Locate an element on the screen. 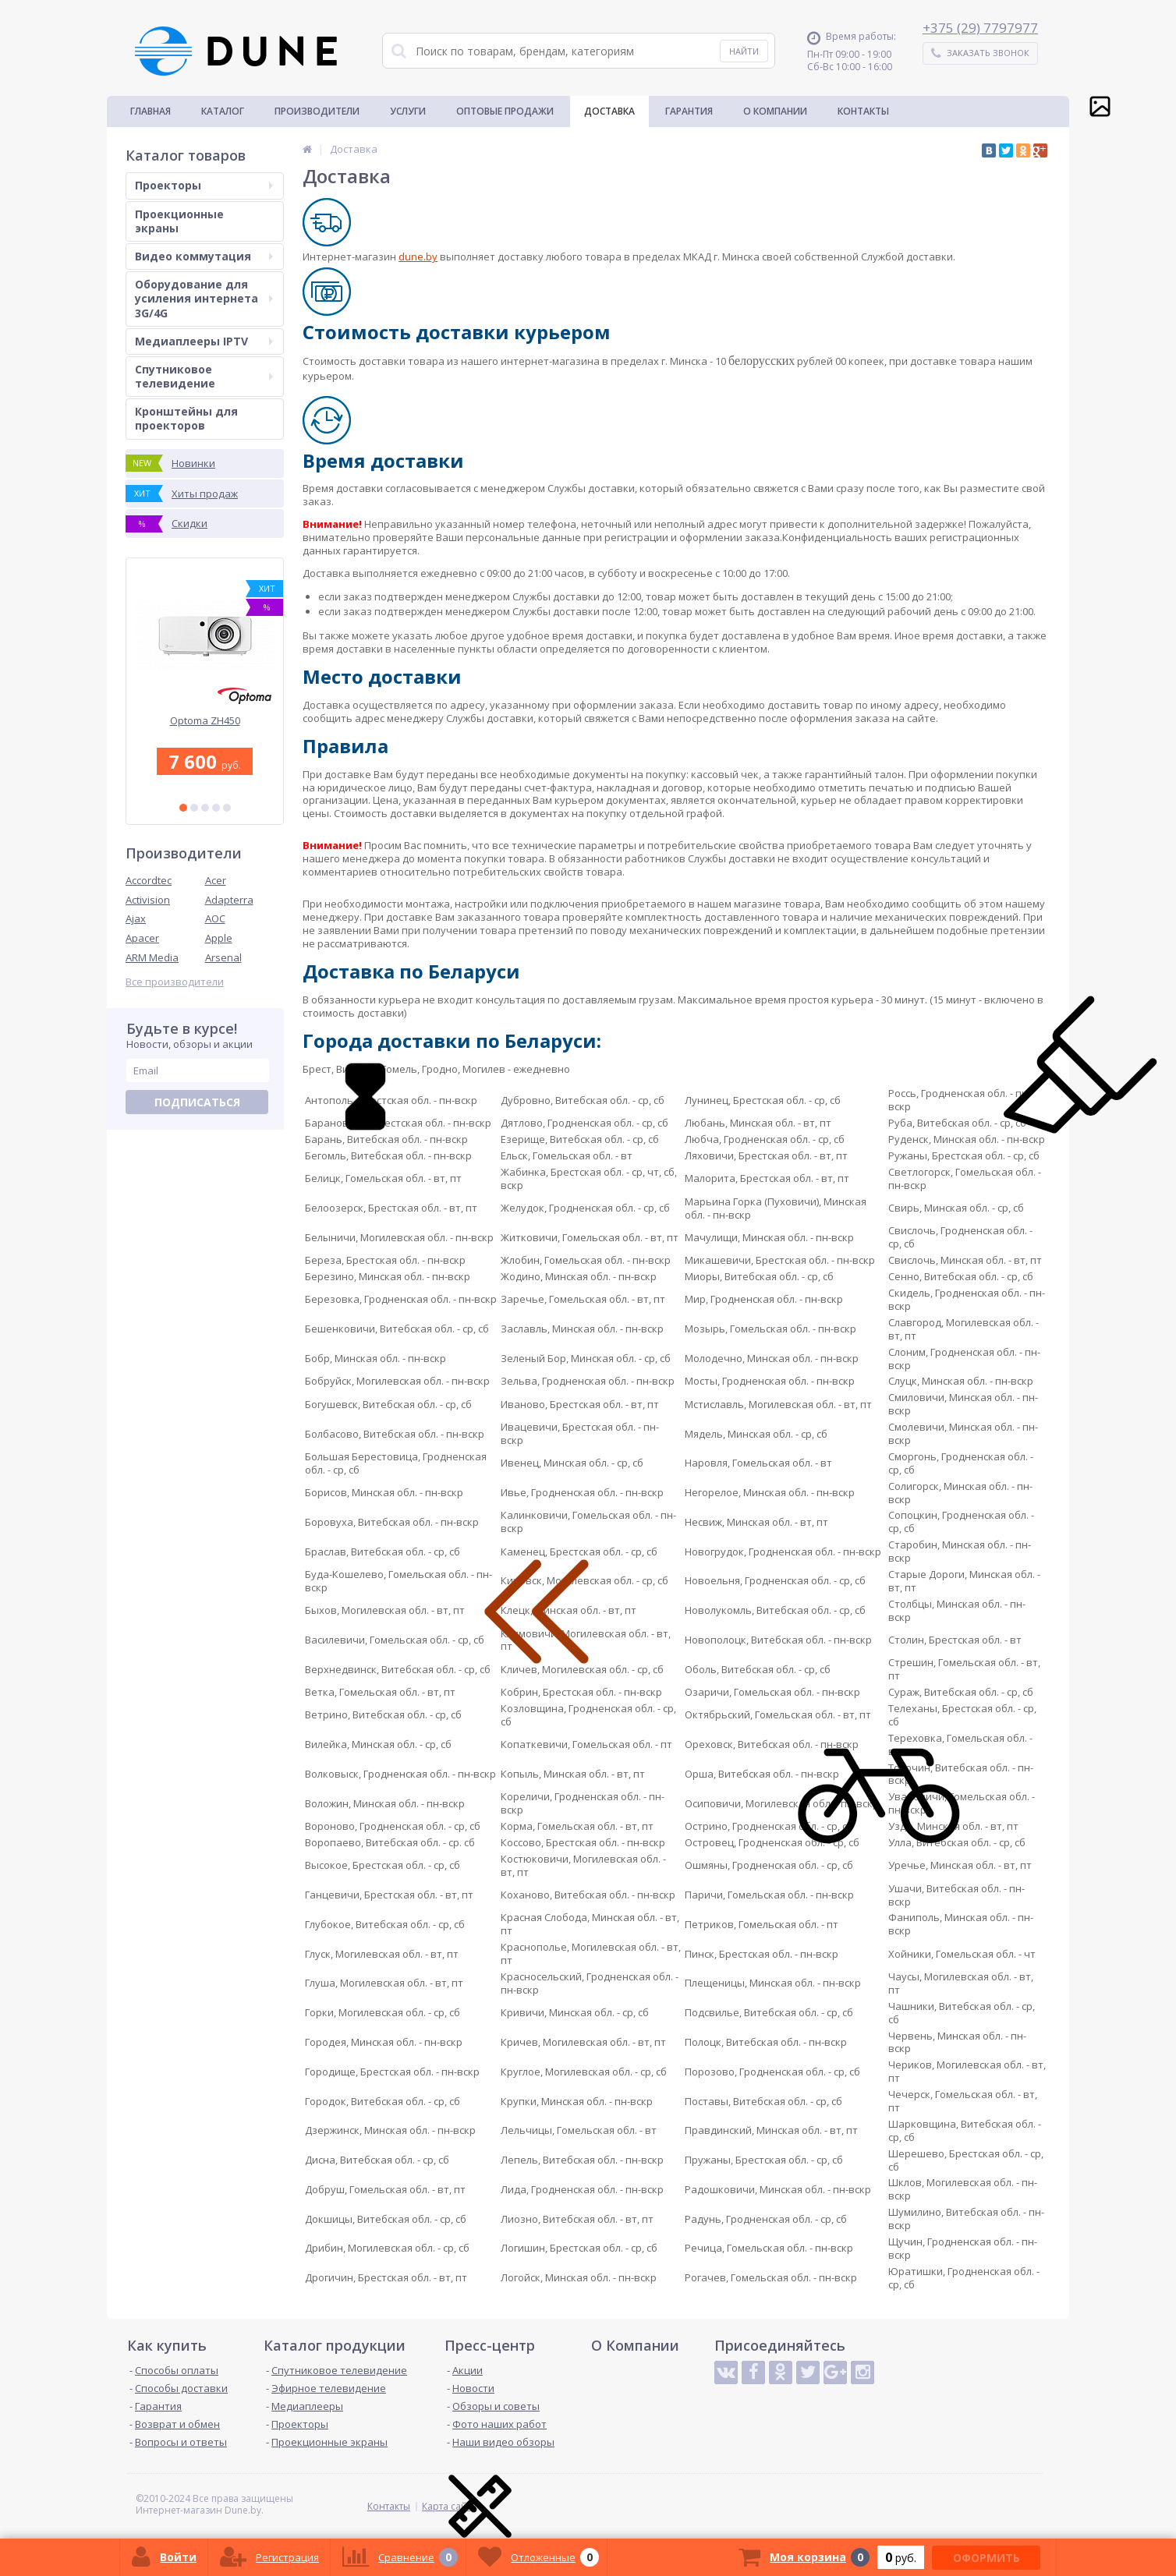 This screenshot has width=1176, height=2576. disable measurement tools is located at coordinates (480, 2506).